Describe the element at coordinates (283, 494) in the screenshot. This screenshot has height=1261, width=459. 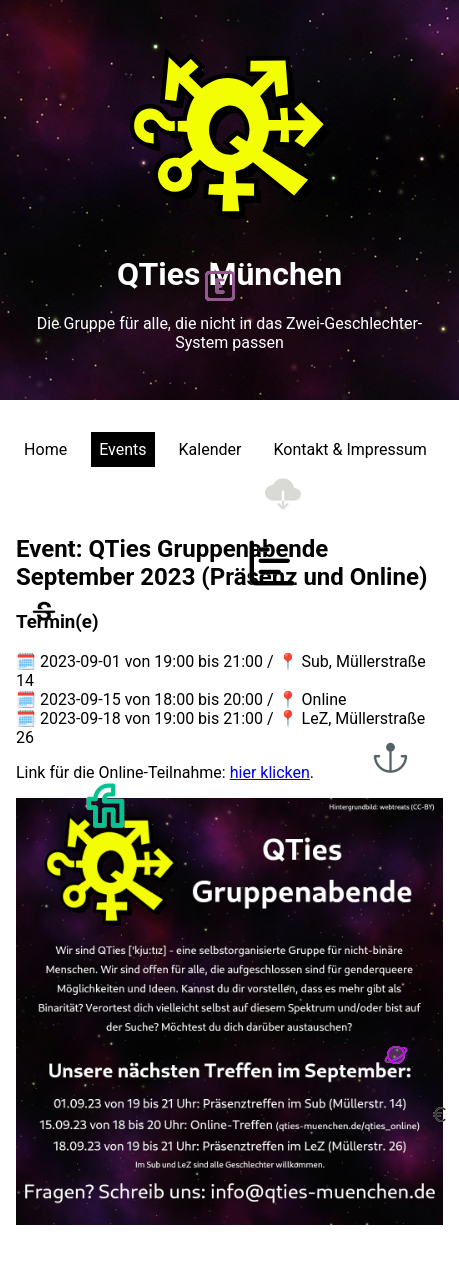
I see `download file from cloud storage` at that location.